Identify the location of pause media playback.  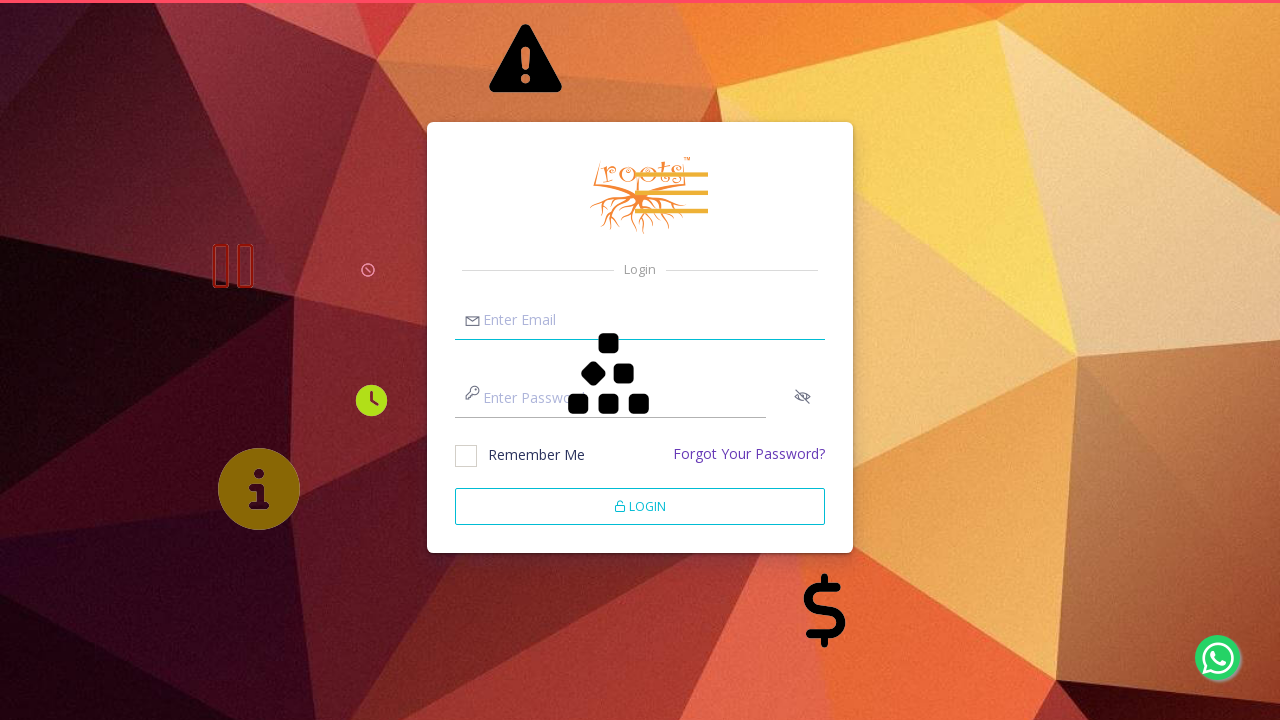
(233, 266).